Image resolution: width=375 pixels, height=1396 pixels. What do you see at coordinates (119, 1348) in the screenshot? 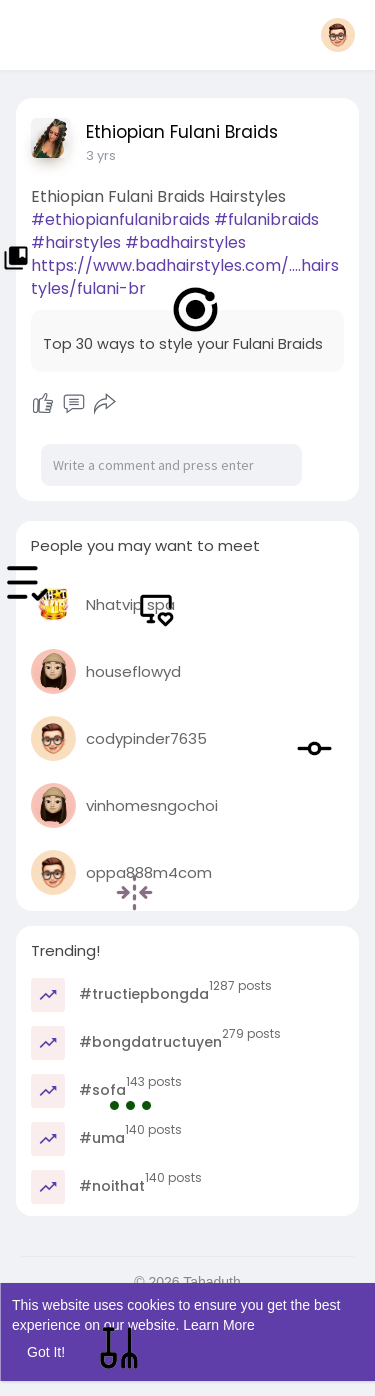
I see `access gardening or landscaping tools` at bounding box center [119, 1348].